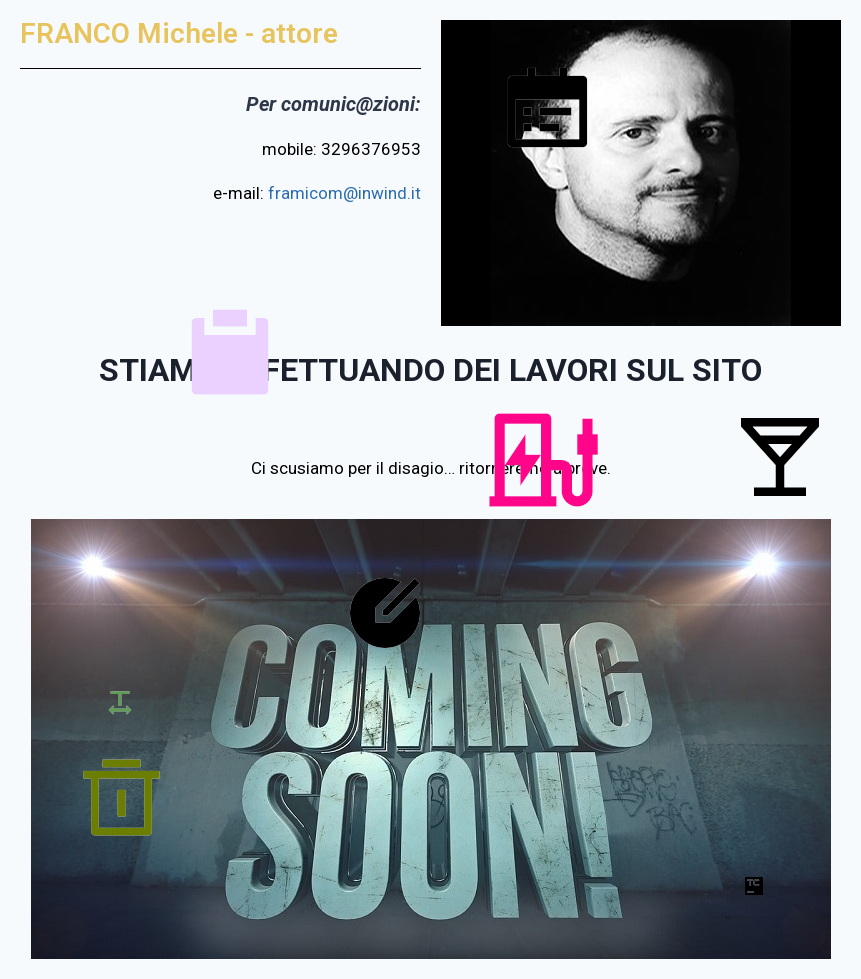 Image resolution: width=861 pixels, height=979 pixels. Describe the element at coordinates (547, 111) in the screenshot. I see `view calendar tasks and to-do items` at that location.